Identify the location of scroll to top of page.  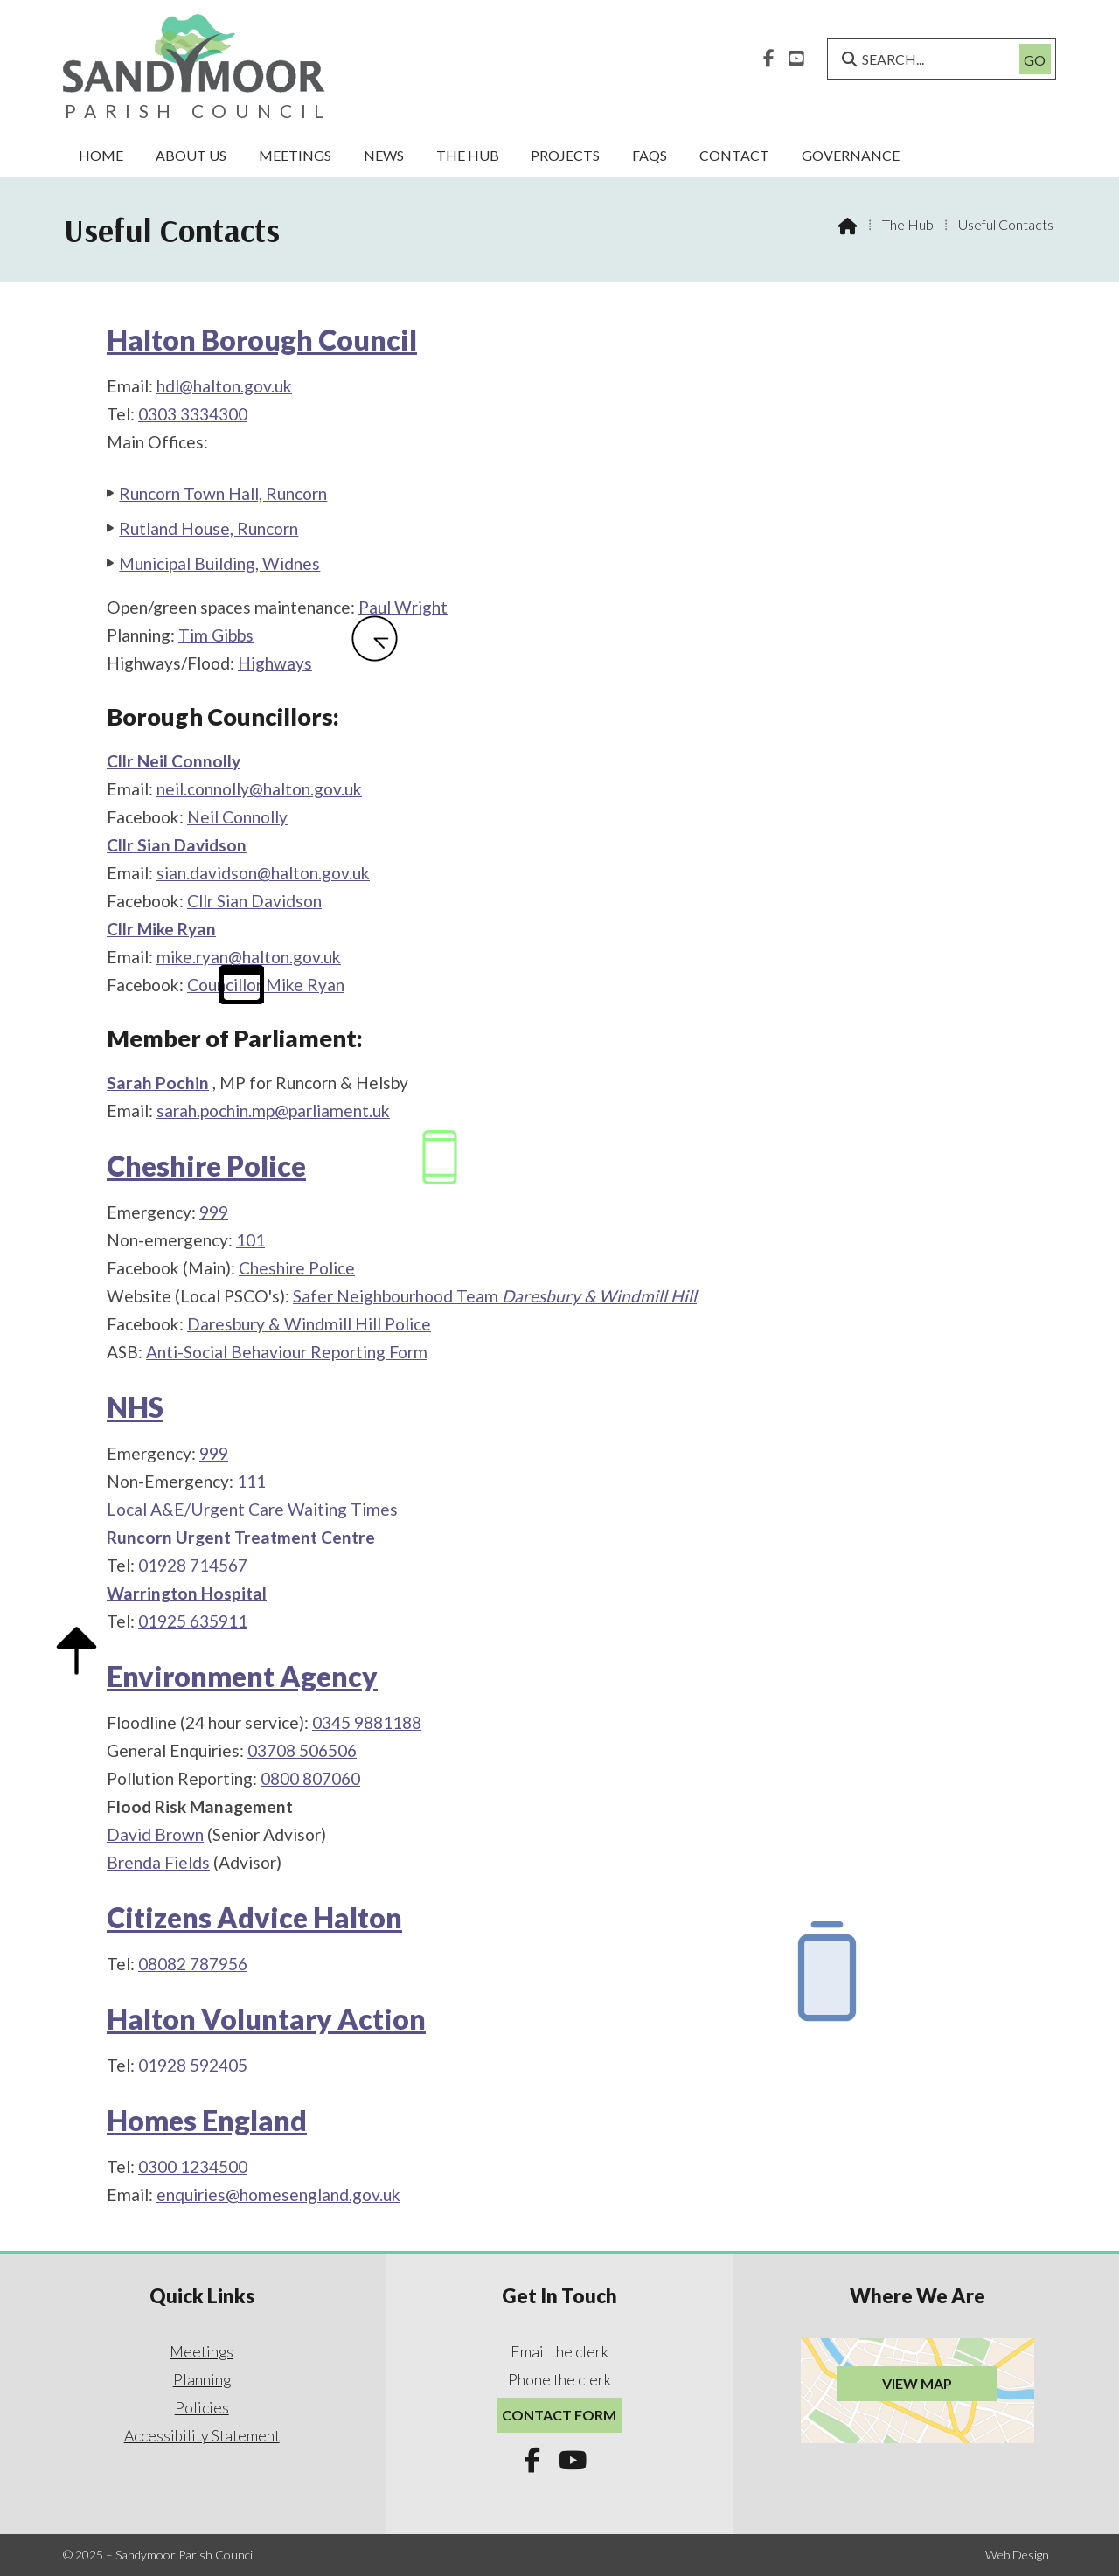
(76, 1650).